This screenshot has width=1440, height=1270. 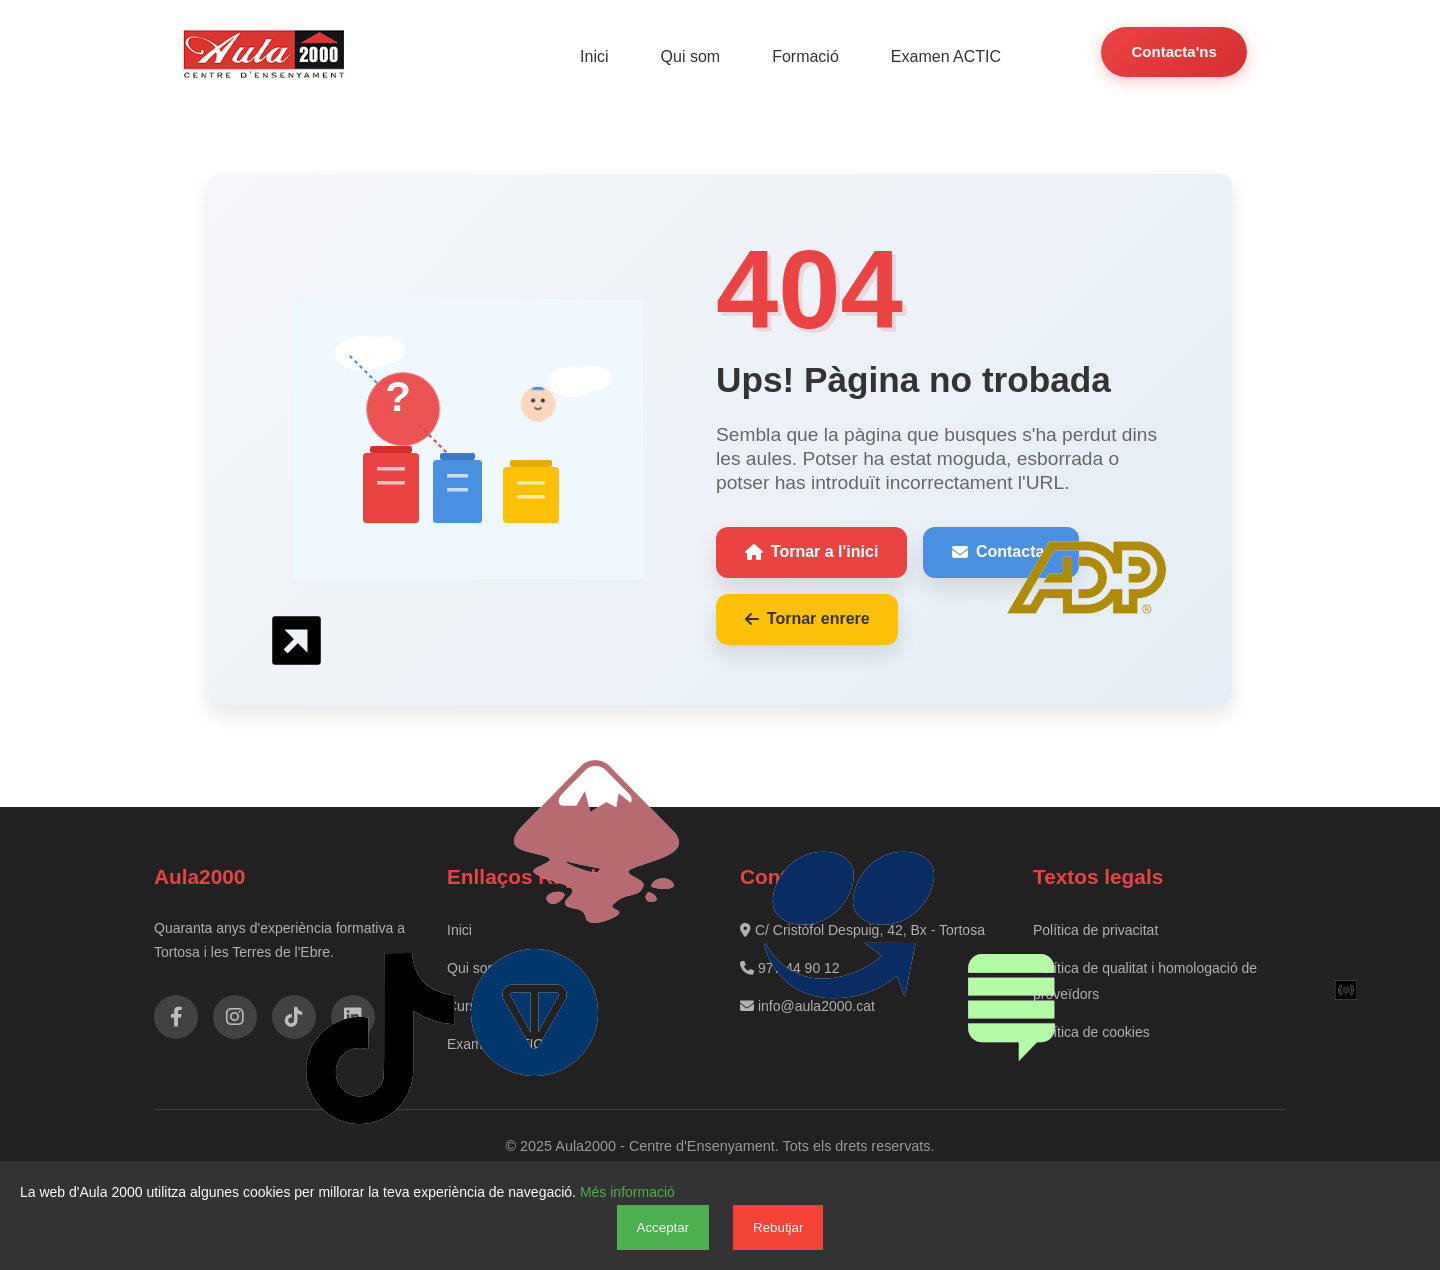 I want to click on access ADP payroll and HR services, so click(x=1086, y=577).